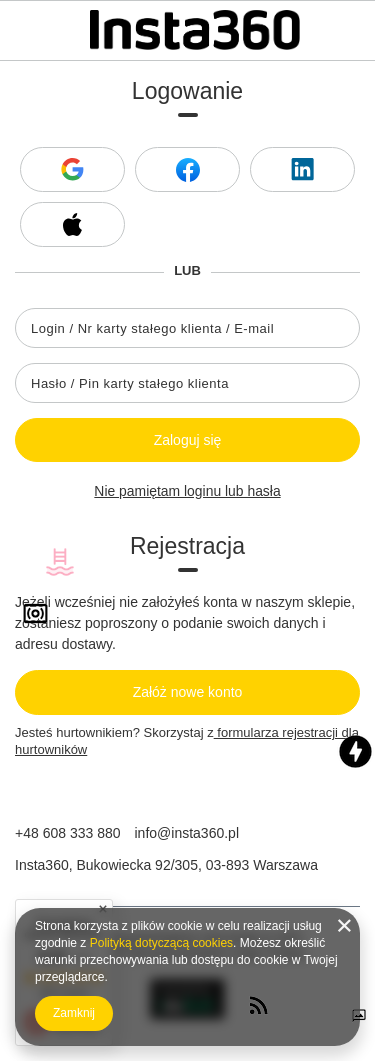  What do you see at coordinates (35, 613) in the screenshot?
I see `enable surround sound audio` at bounding box center [35, 613].